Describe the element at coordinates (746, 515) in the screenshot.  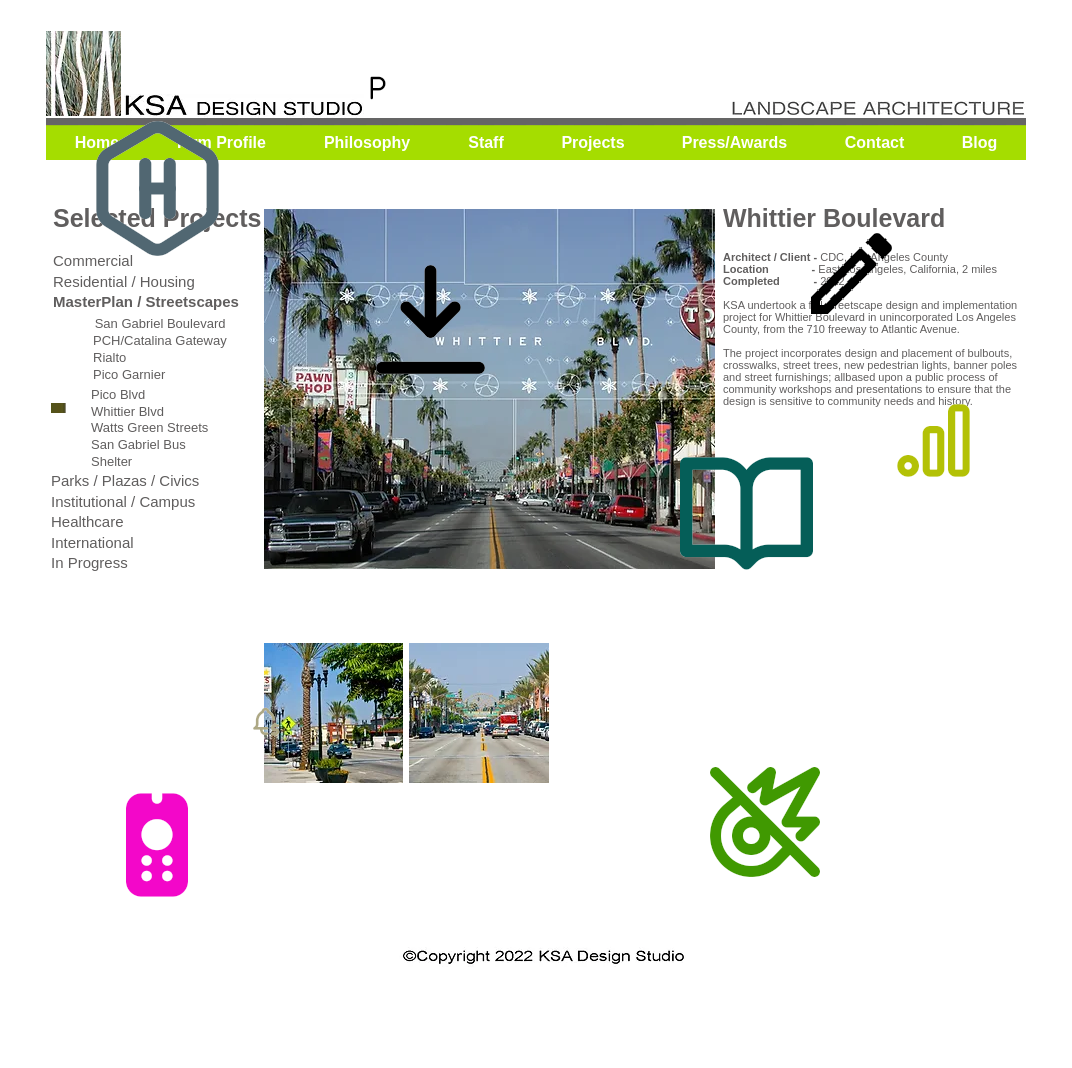
I see `access documentation or readme` at that location.